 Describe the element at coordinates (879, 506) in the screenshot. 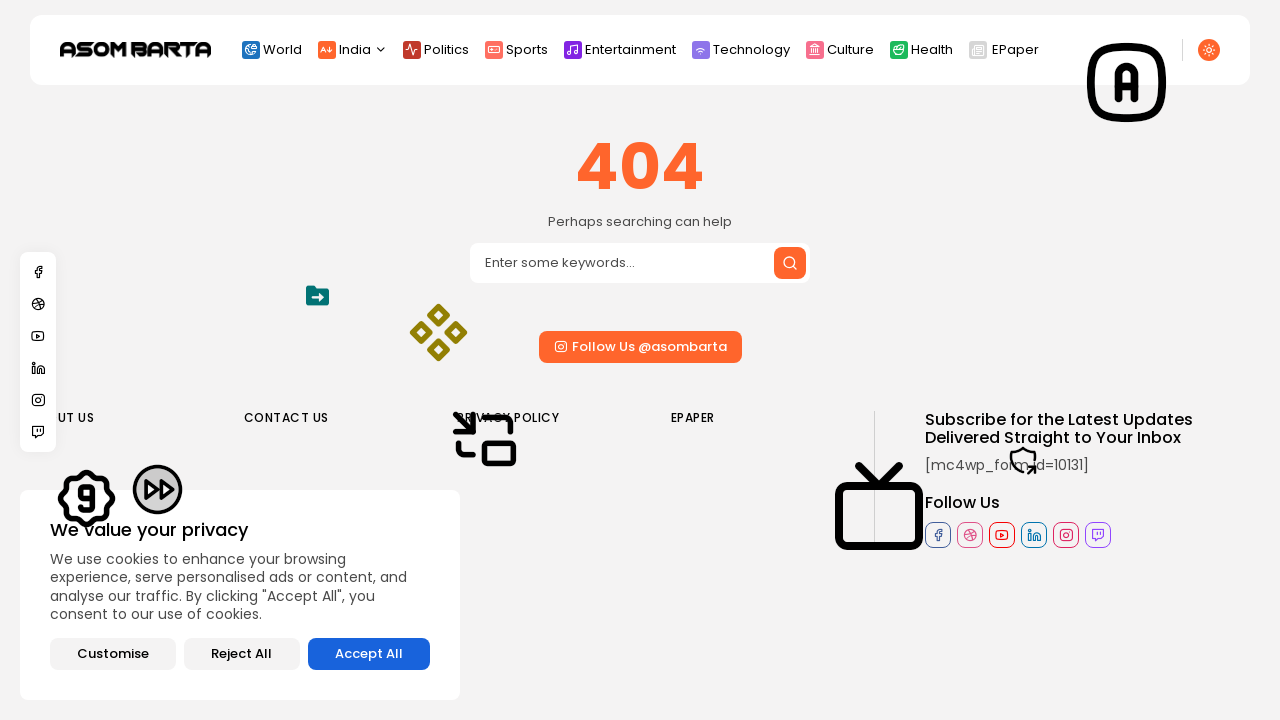

I see `access tv or video streaming features` at that location.